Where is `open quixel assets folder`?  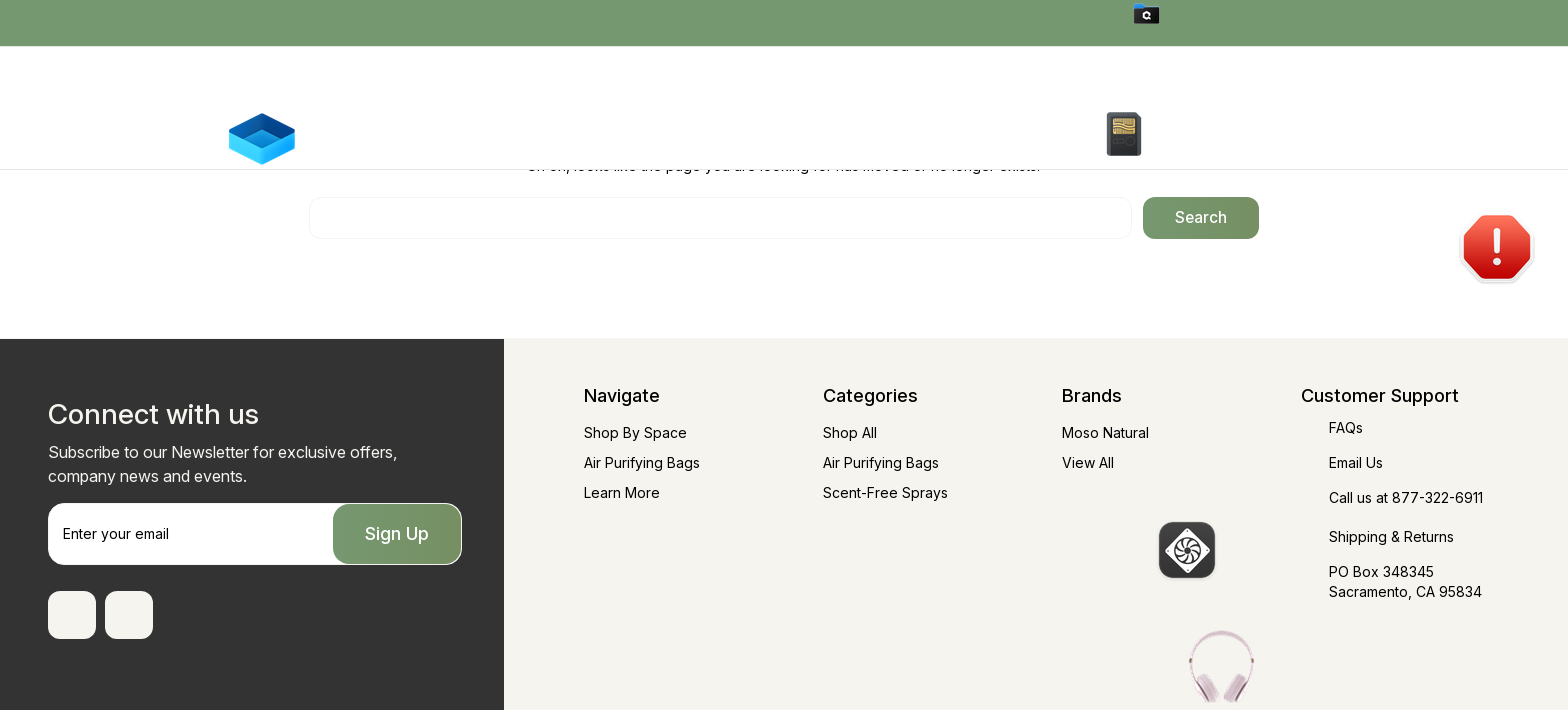 open quixel assets folder is located at coordinates (1146, 14).